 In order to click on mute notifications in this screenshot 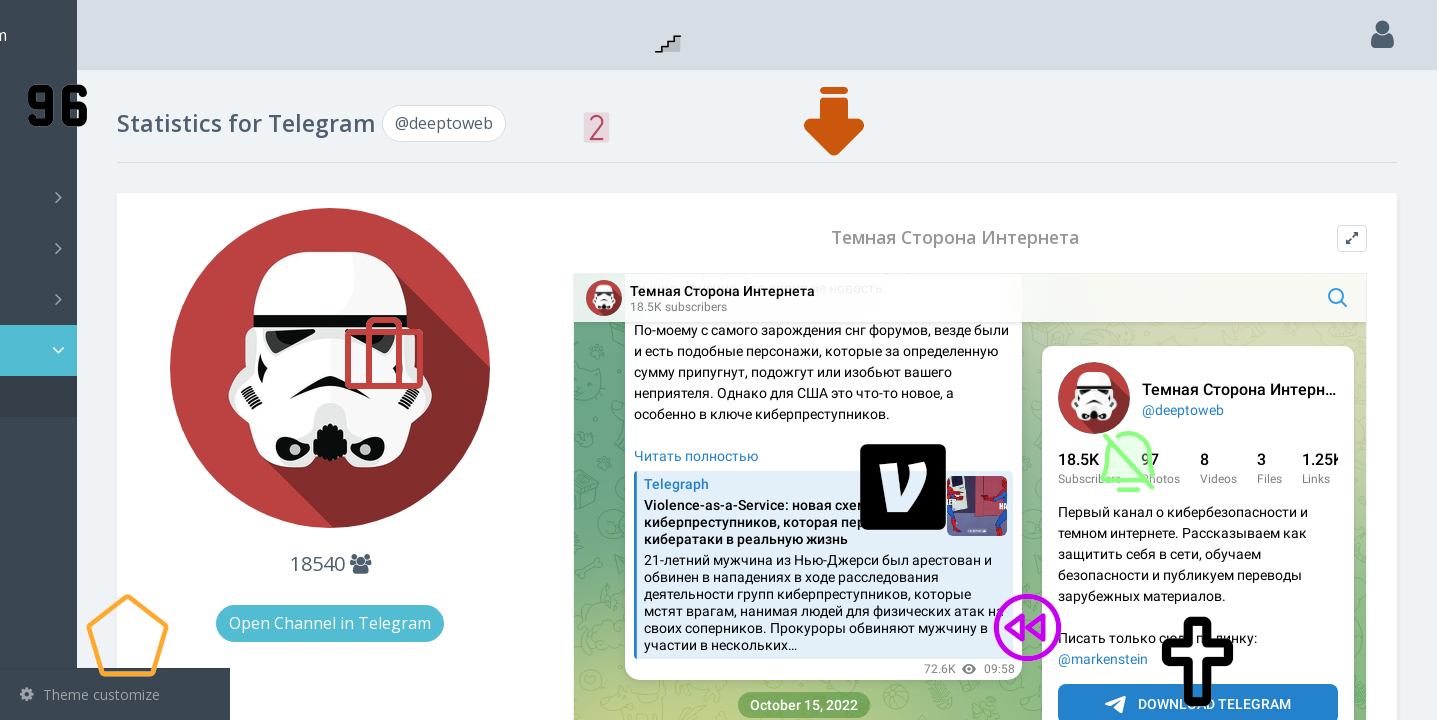, I will do `click(1128, 461)`.